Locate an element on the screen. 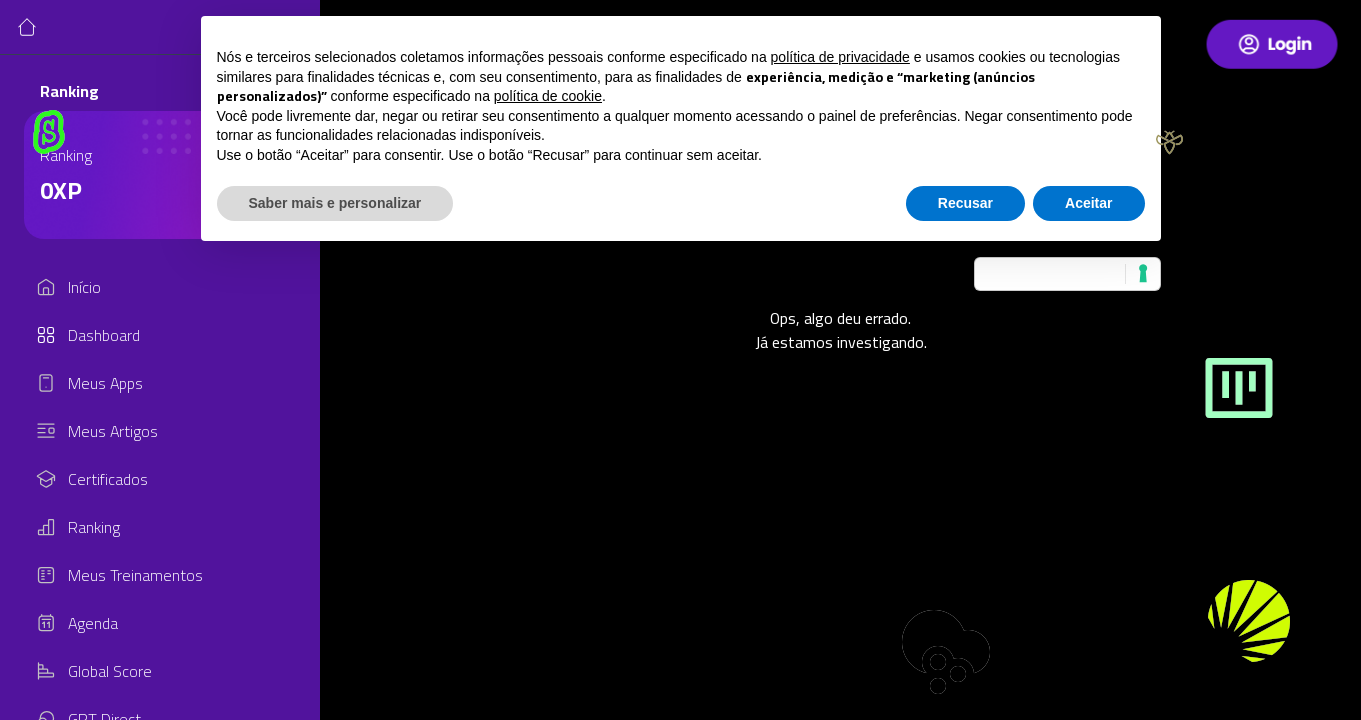 This screenshot has width=1361, height=720. switch to kanban board view is located at coordinates (1239, 388).